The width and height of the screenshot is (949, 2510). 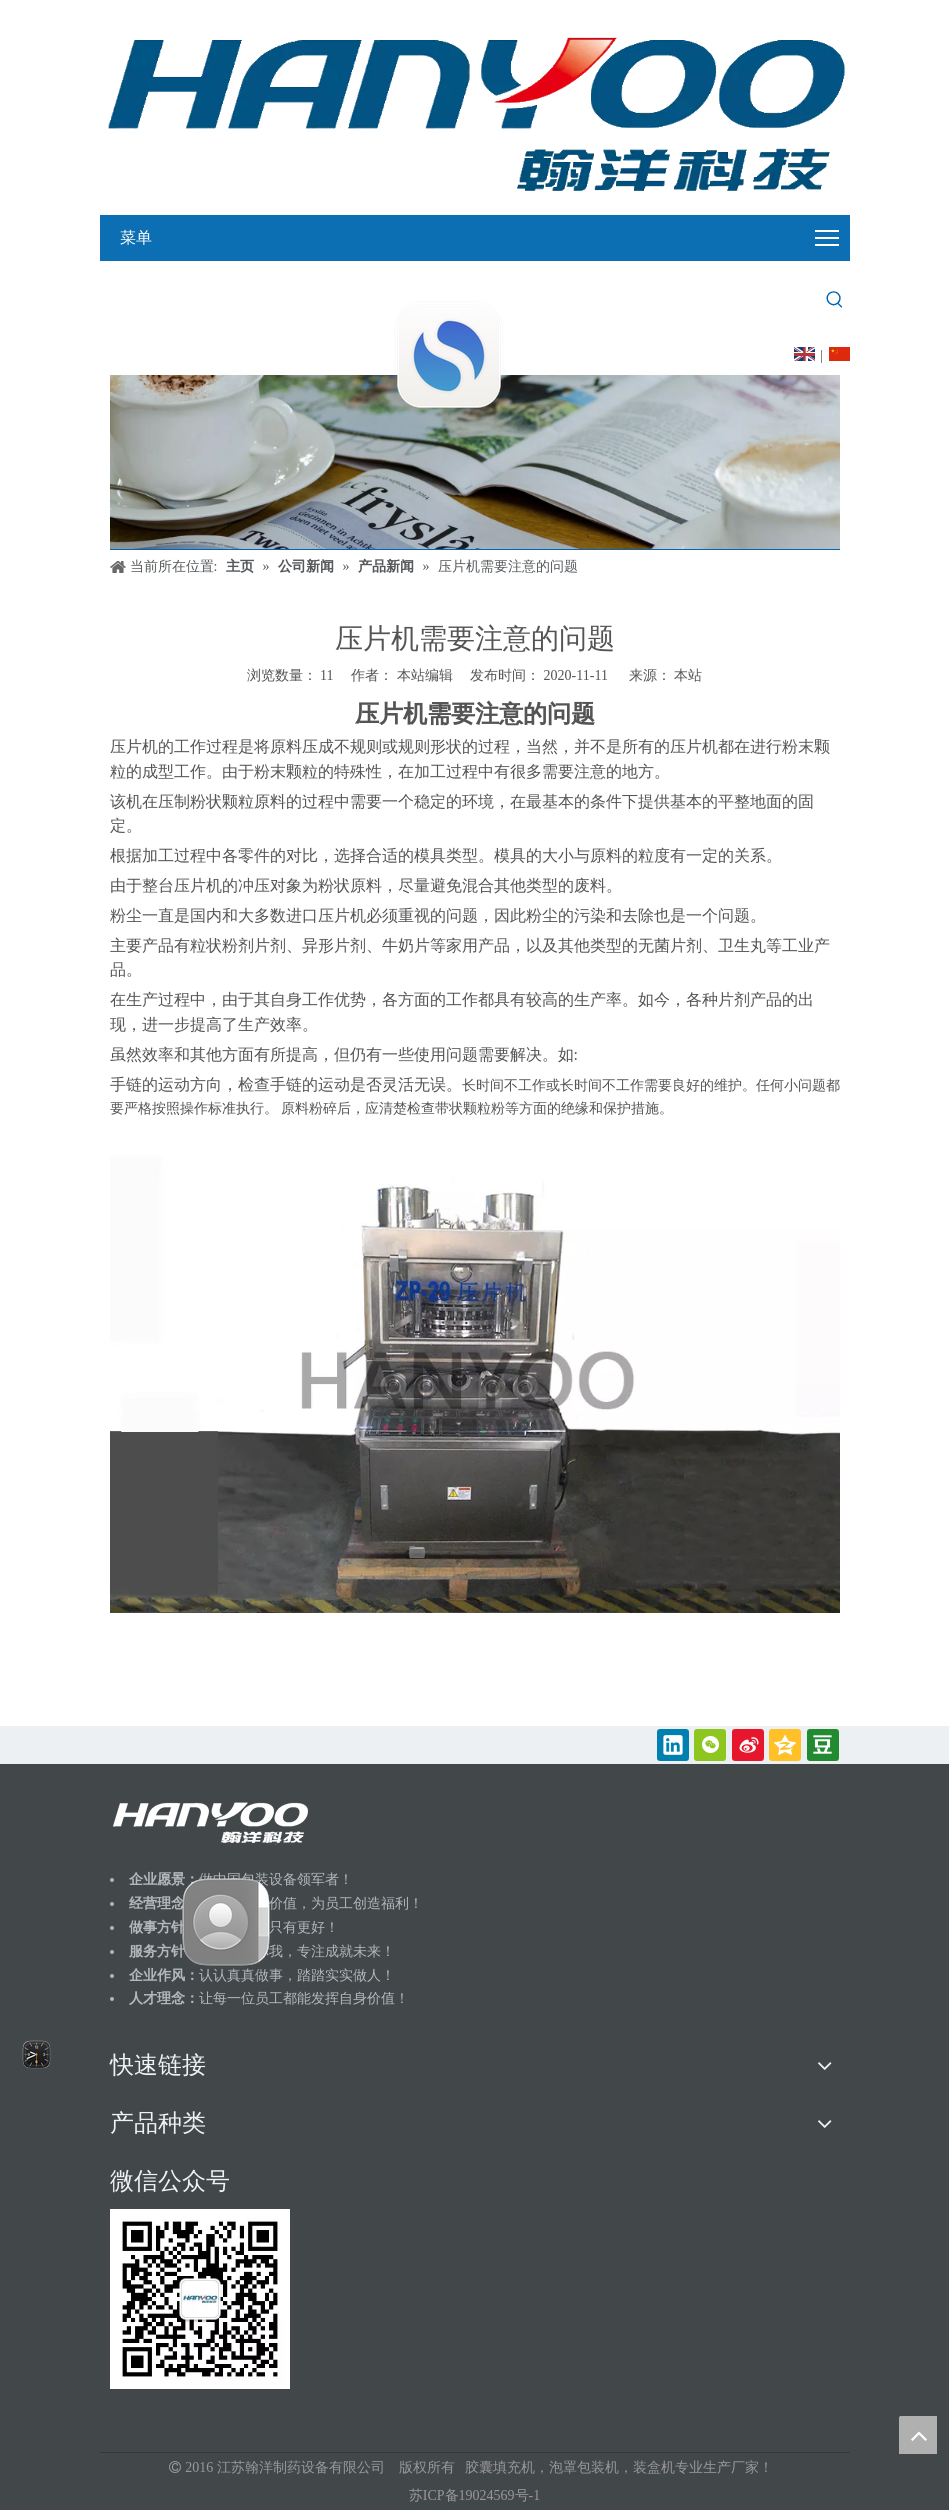 What do you see at coordinates (417, 1552) in the screenshot?
I see `open desktop folder` at bounding box center [417, 1552].